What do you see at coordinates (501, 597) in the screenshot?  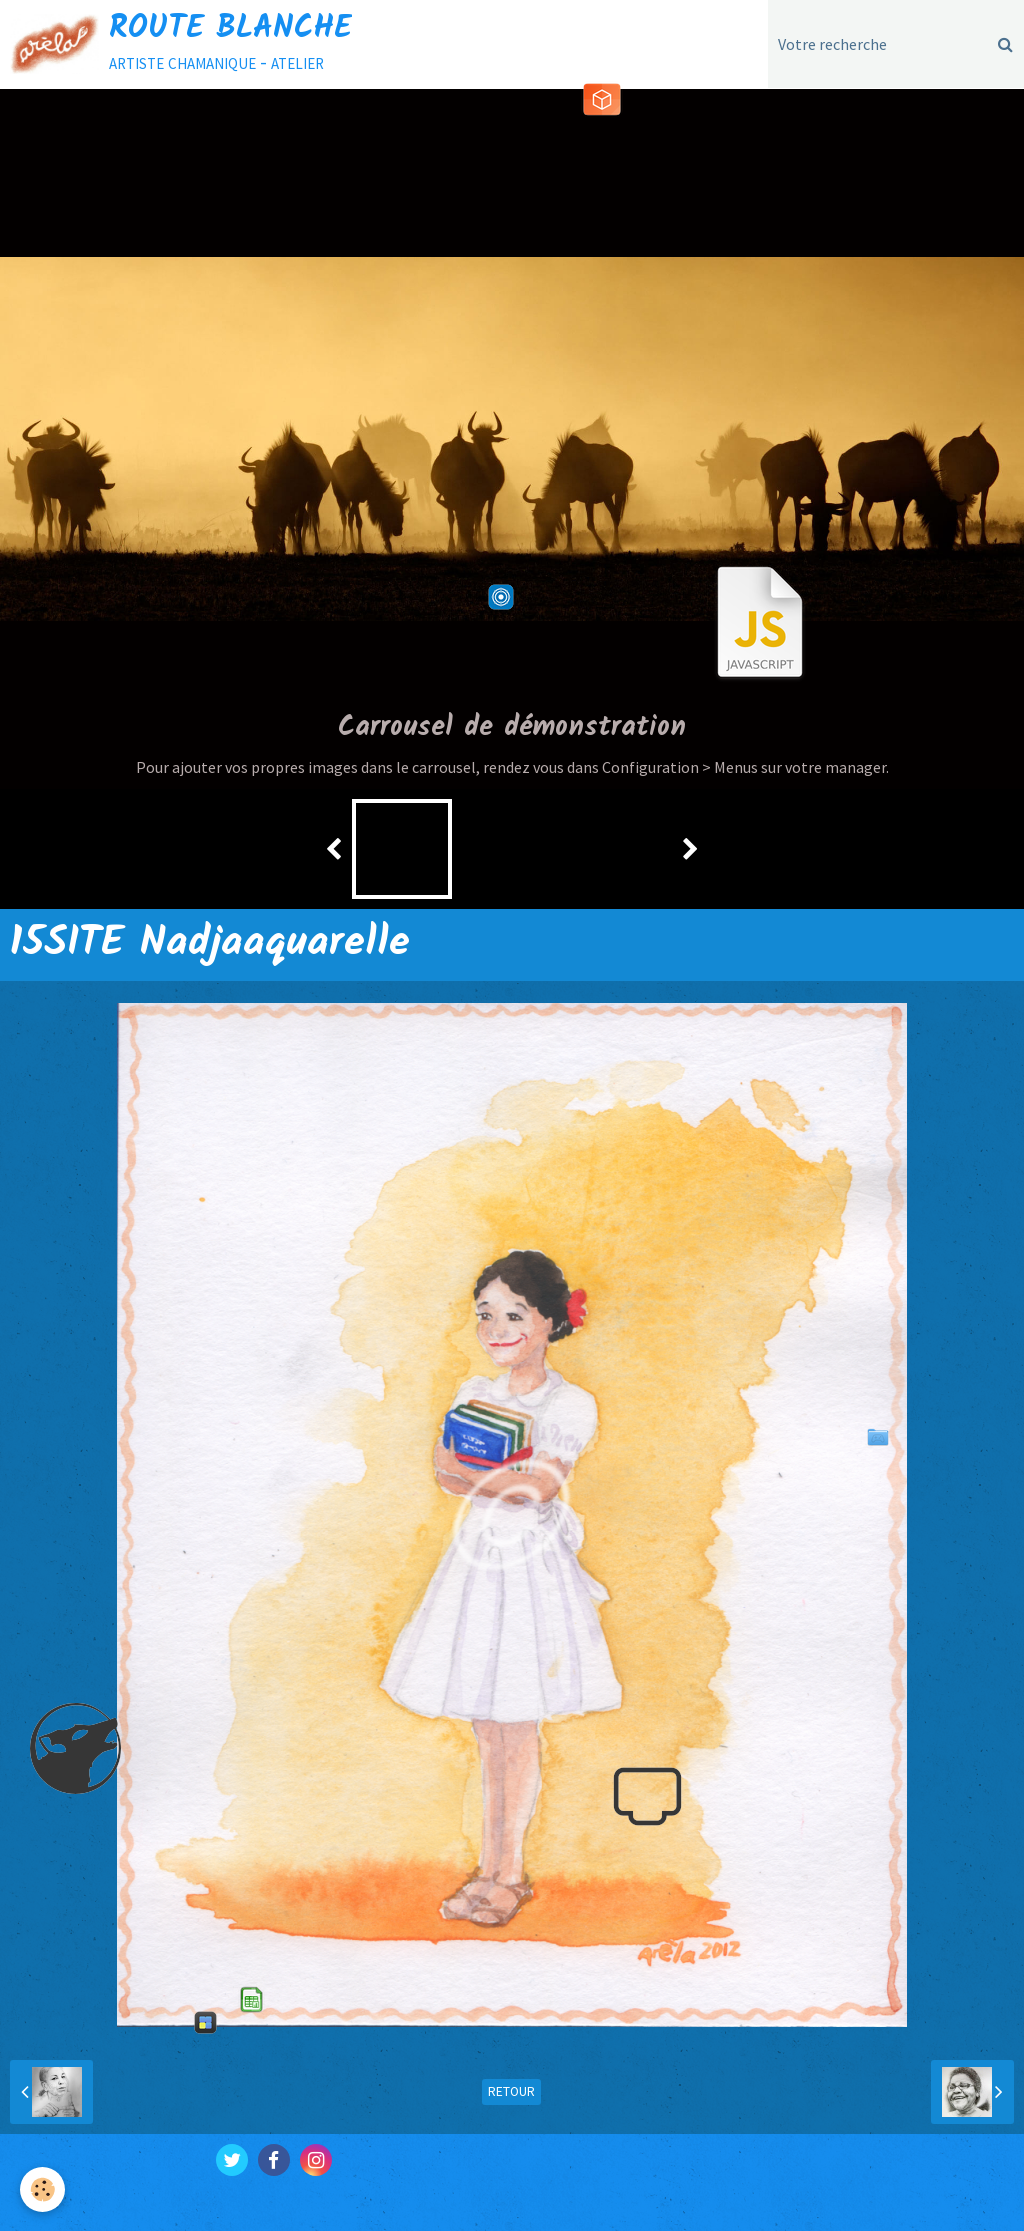 I see `open the Neon app` at bounding box center [501, 597].